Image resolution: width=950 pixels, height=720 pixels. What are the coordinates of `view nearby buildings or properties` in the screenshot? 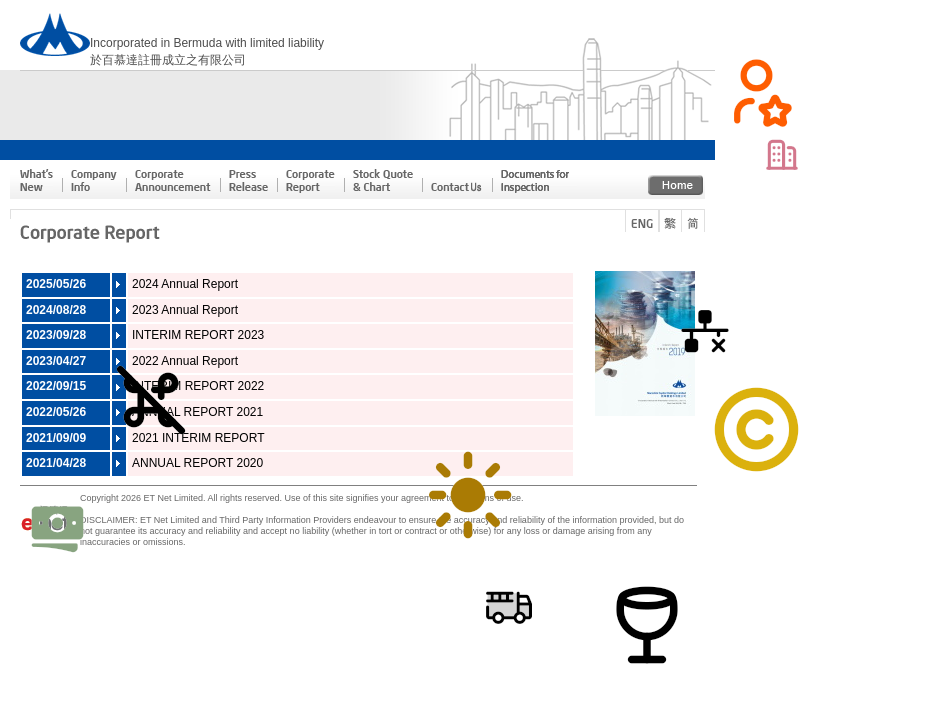 It's located at (782, 154).